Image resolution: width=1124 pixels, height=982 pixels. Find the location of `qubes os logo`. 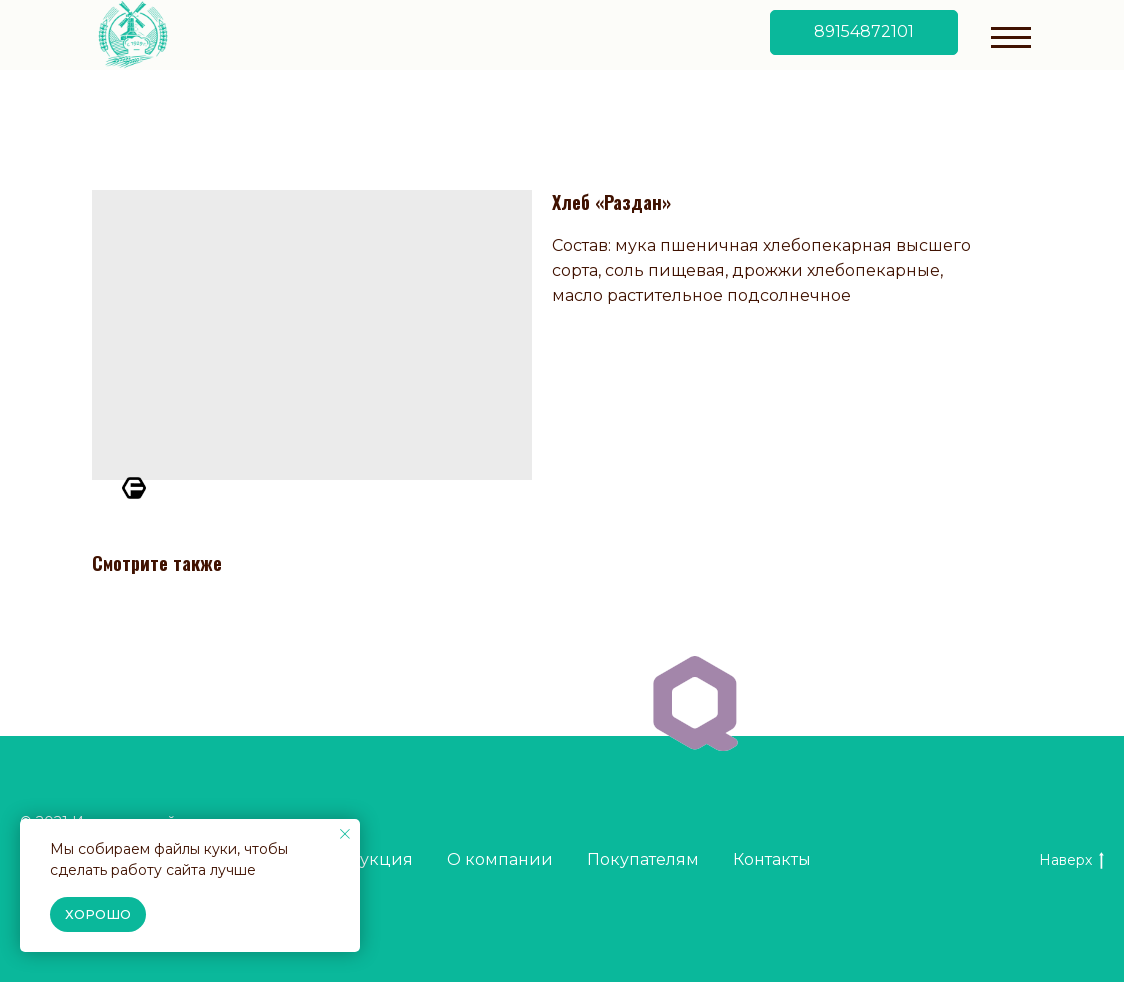

qubes os logo is located at coordinates (695, 703).